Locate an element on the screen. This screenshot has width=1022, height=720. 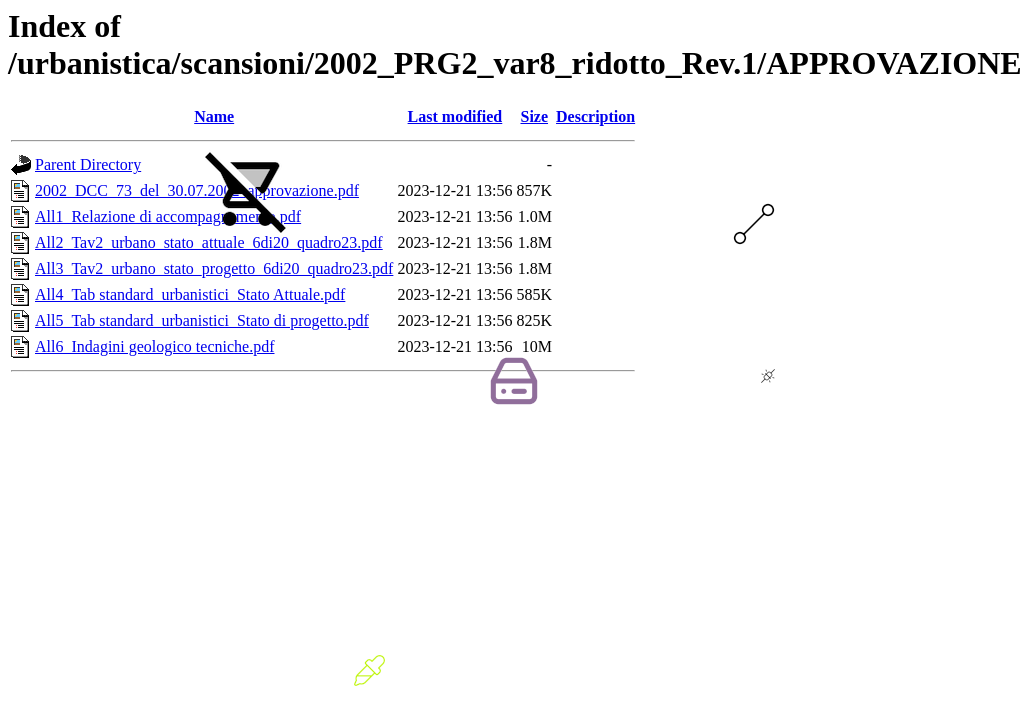
remove item from shopping cart is located at coordinates (247, 190).